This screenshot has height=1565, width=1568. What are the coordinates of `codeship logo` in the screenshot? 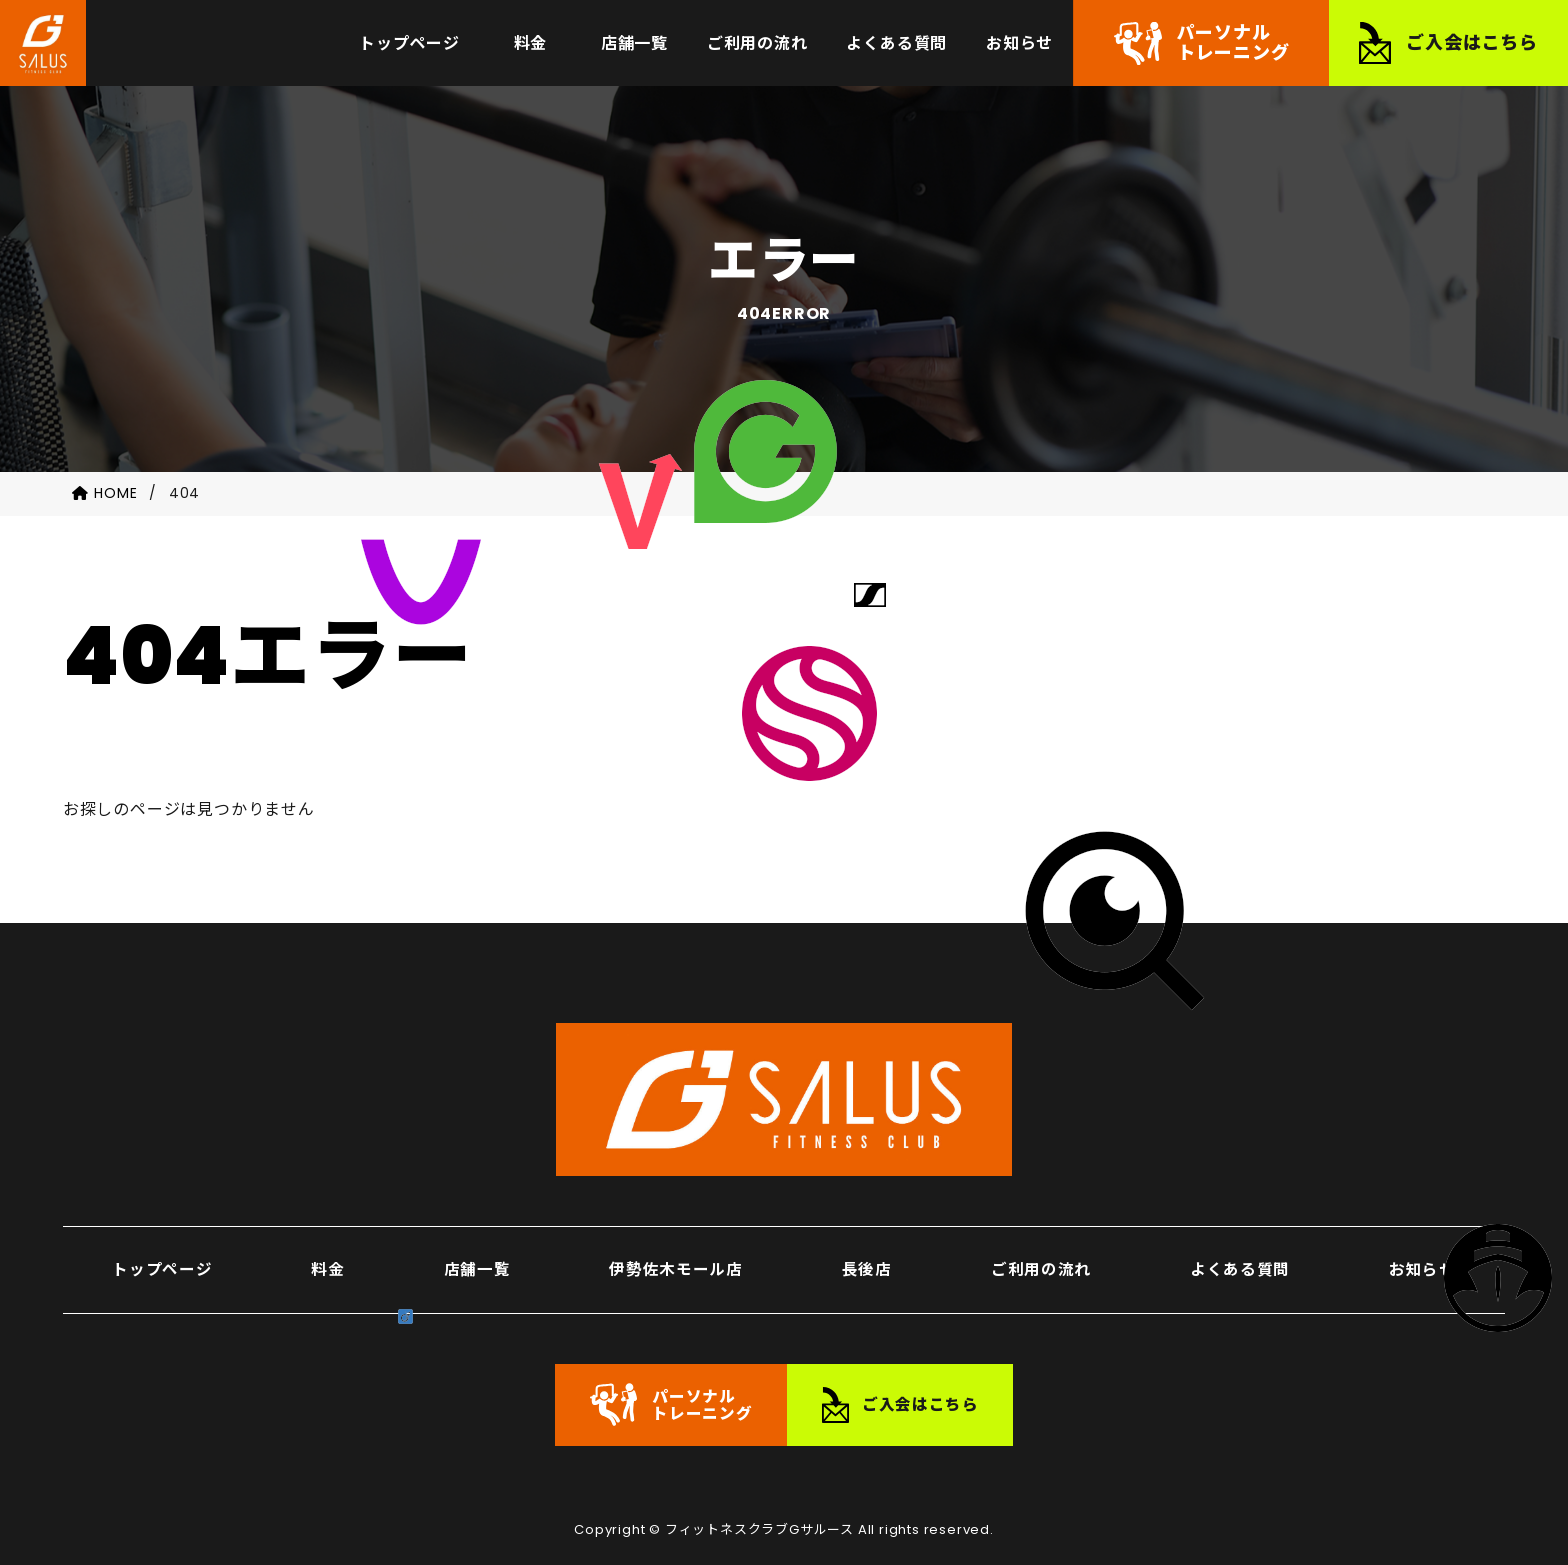 It's located at (1498, 1278).